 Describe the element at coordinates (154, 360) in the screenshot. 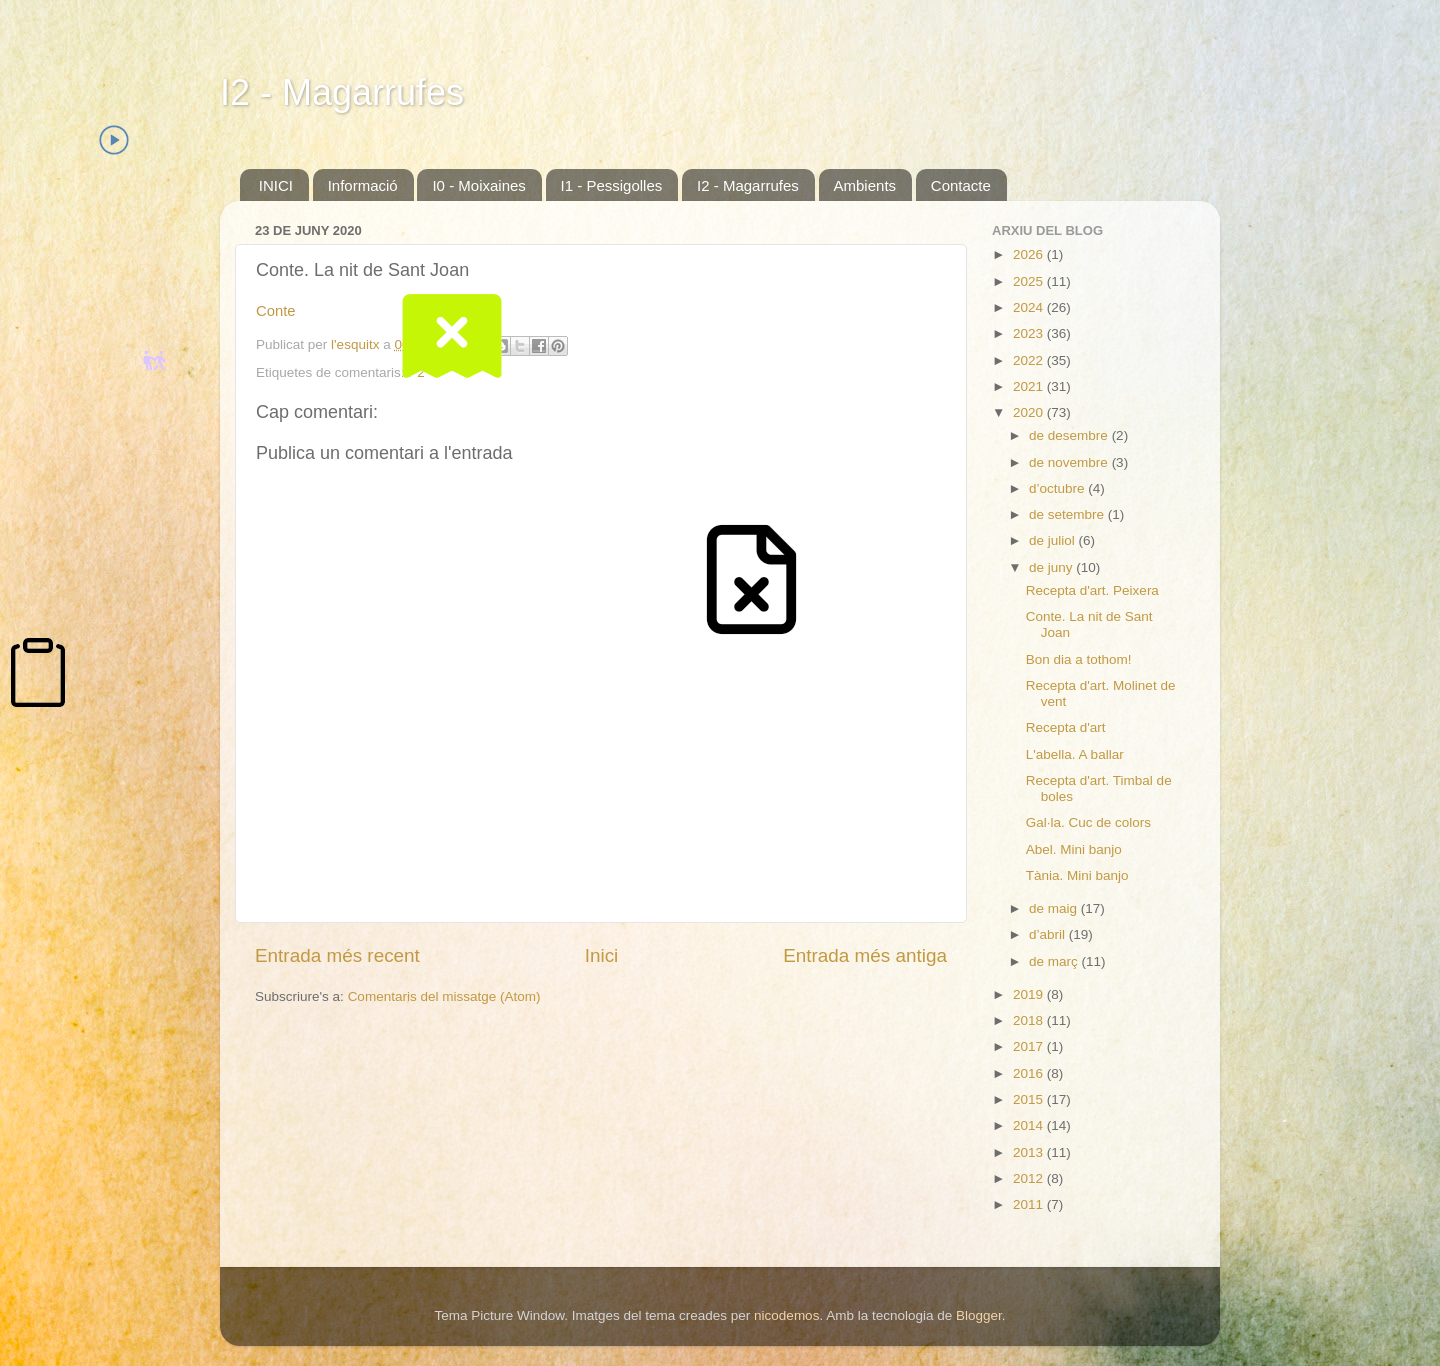

I see `indicates evacuation or emergency exit in progress` at that location.